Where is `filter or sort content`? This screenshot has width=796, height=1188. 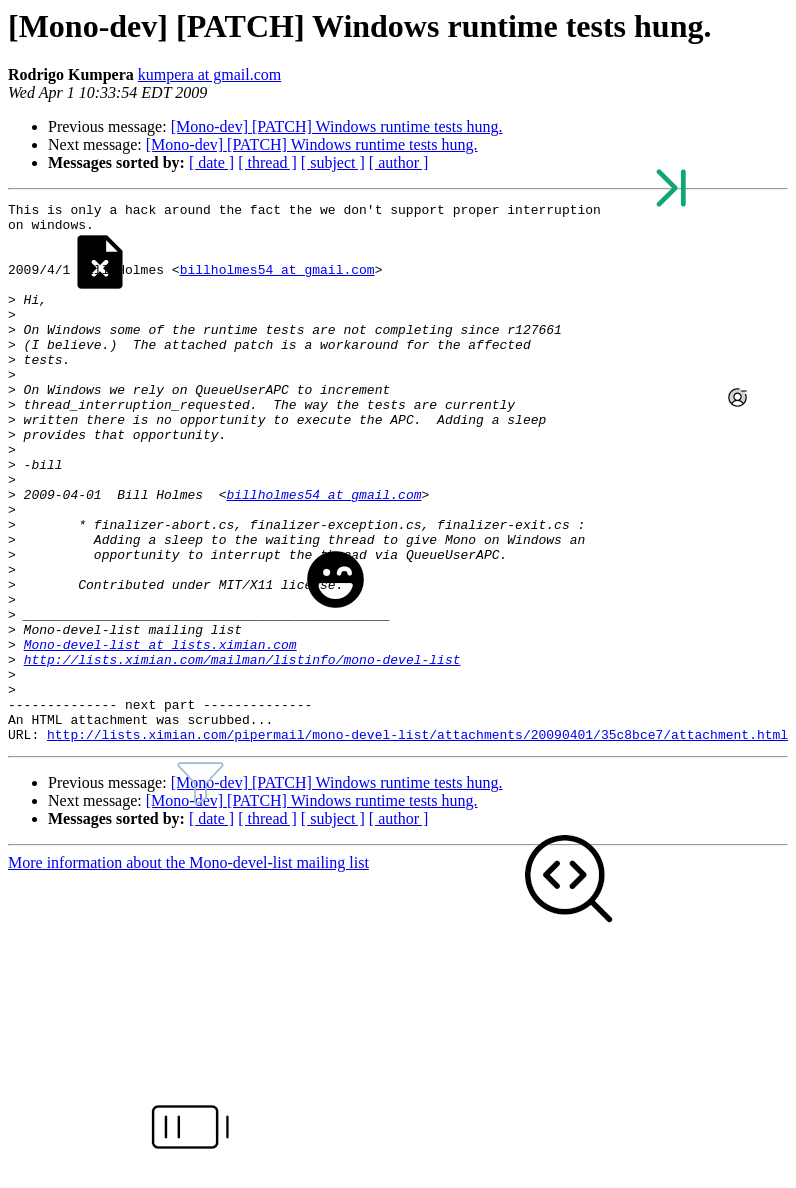
filter or sort content is located at coordinates (200, 781).